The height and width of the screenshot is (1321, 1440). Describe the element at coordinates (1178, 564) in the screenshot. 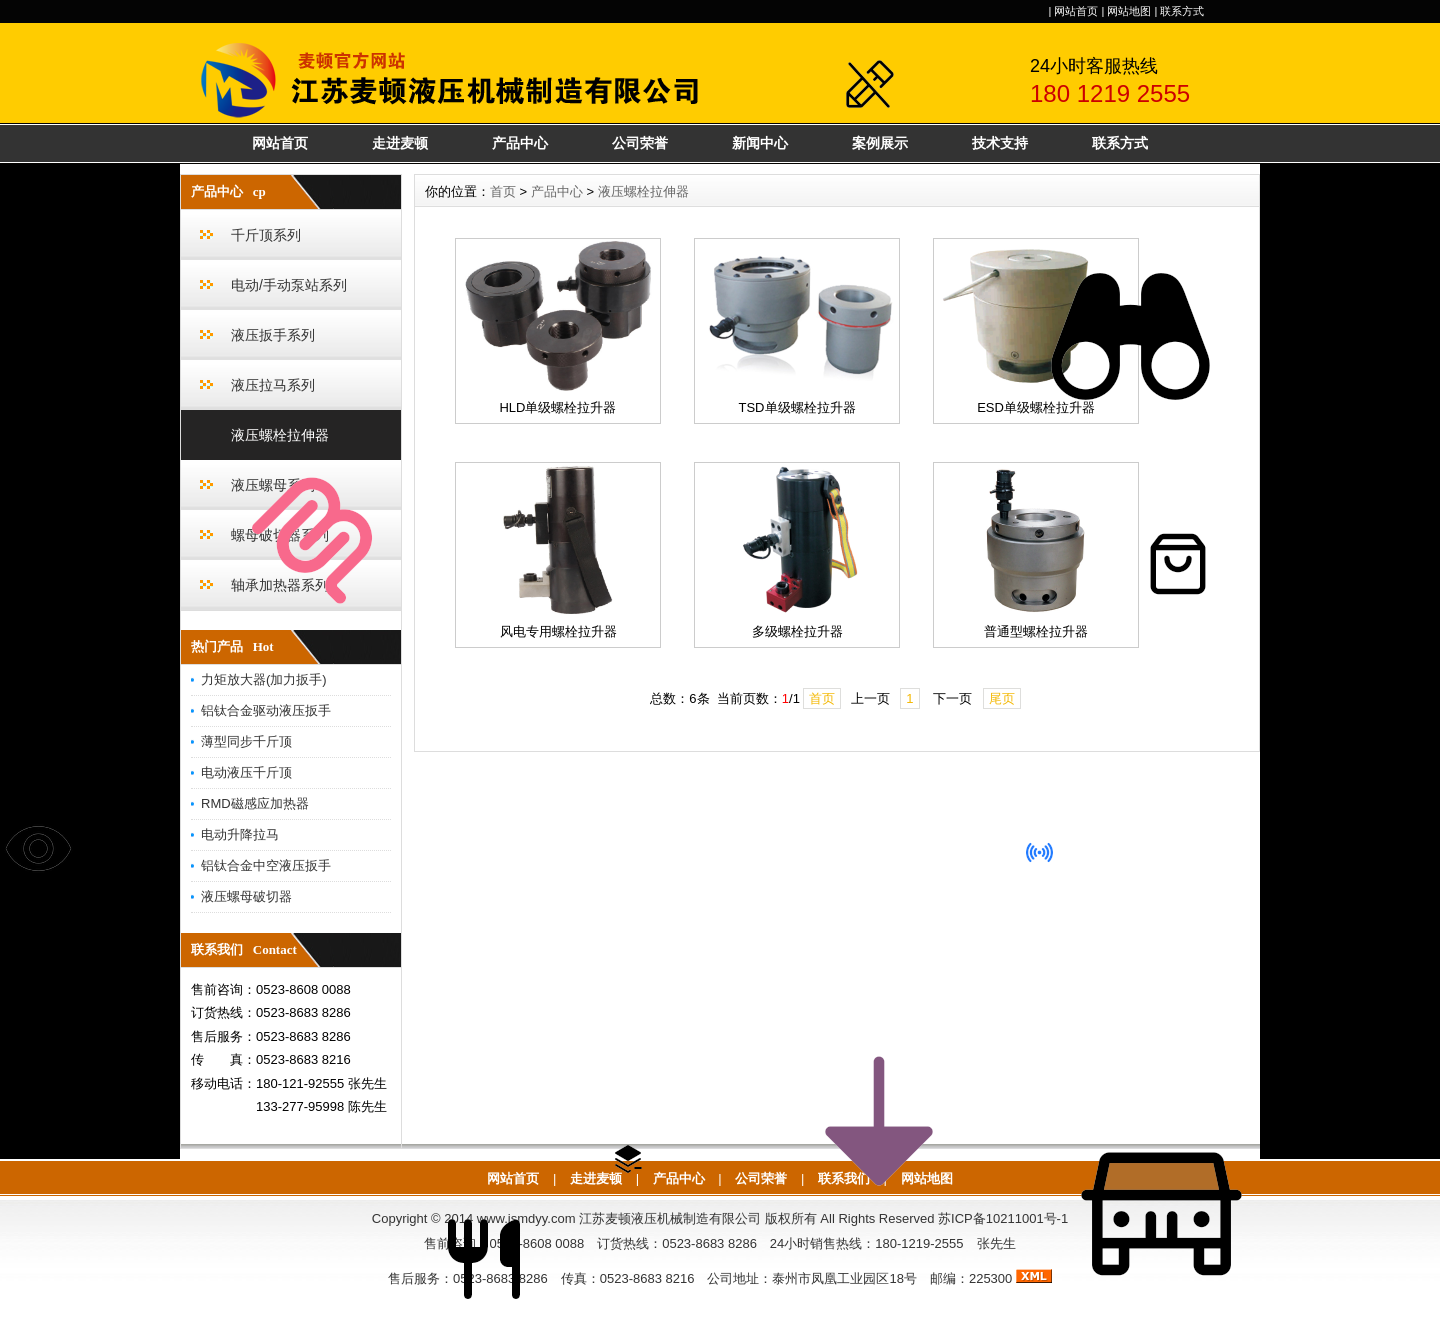

I see `view your shopping cart` at that location.